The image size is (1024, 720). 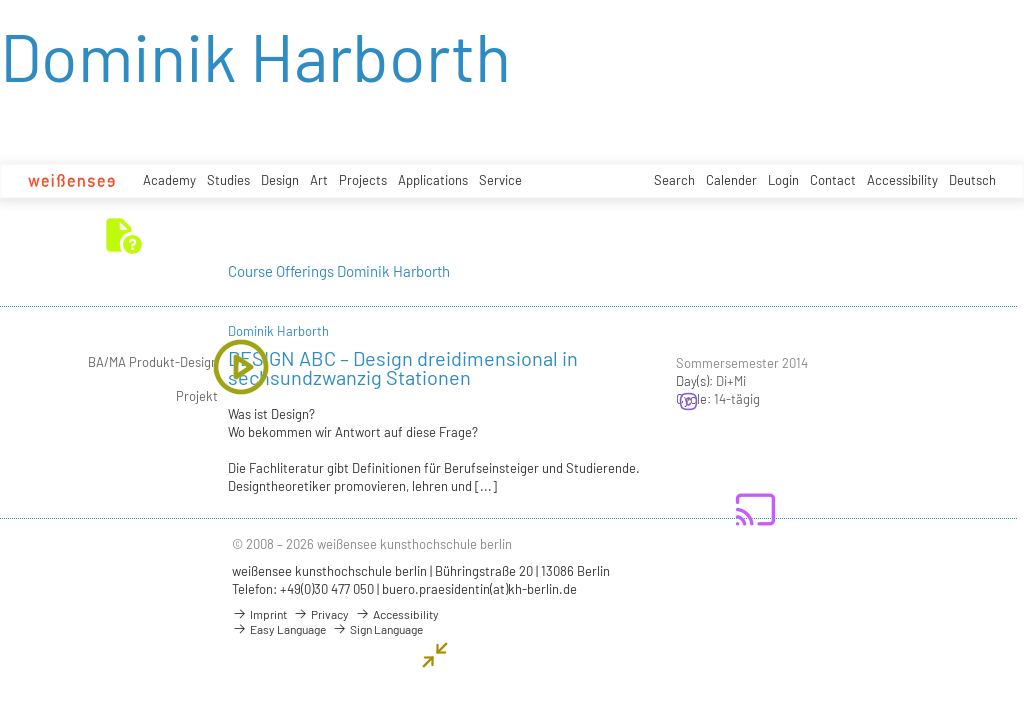 What do you see at coordinates (755, 509) in the screenshot?
I see `cast media to a nearby device` at bounding box center [755, 509].